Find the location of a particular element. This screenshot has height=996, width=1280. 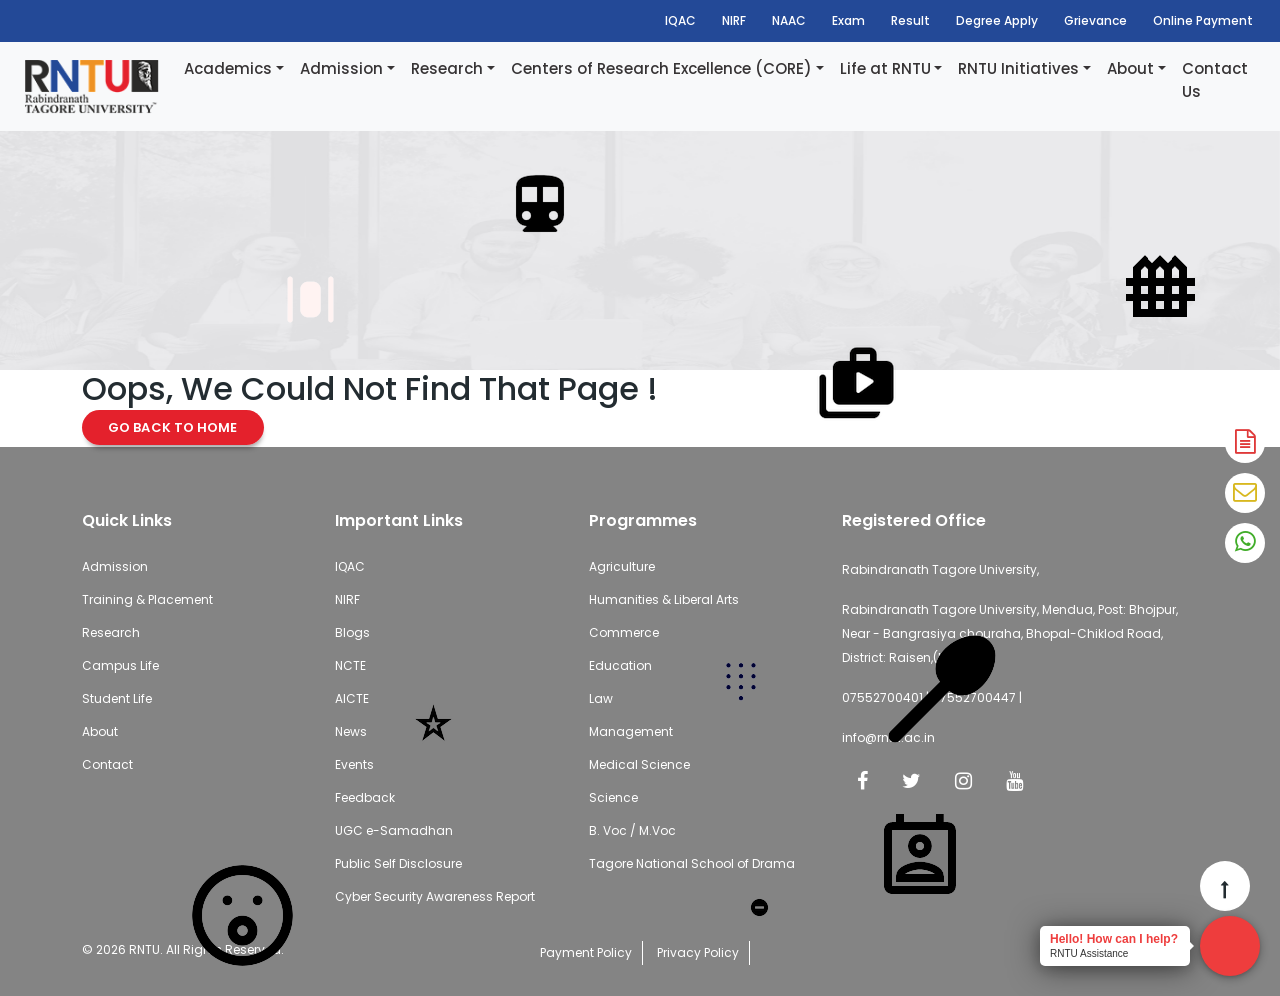

rate or review an item is located at coordinates (433, 722).